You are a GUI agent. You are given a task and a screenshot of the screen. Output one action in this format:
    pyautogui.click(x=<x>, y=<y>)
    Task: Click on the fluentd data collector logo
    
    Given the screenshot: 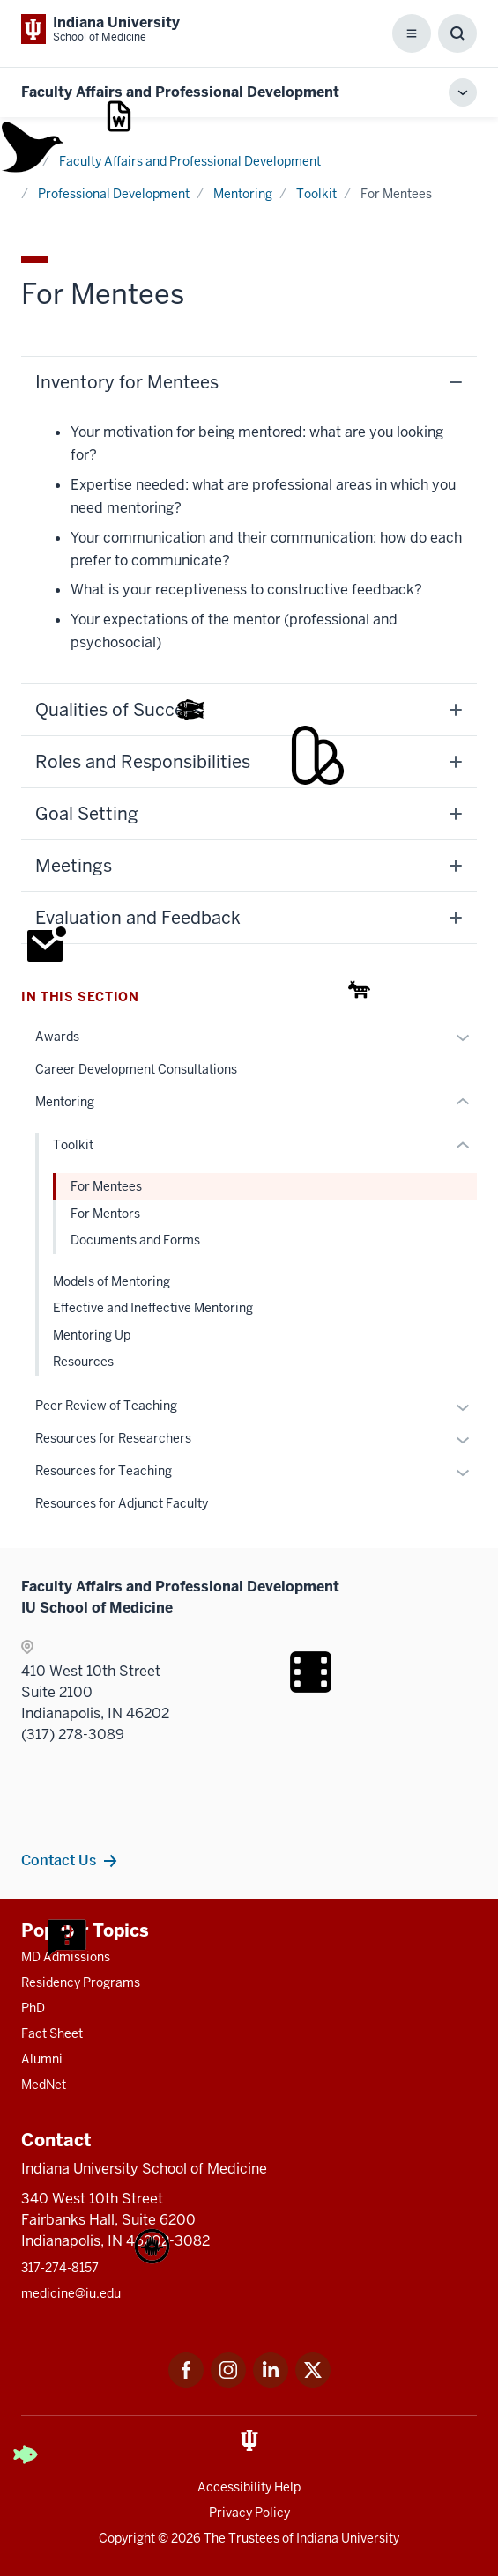 What is the action you would take?
    pyautogui.click(x=33, y=147)
    